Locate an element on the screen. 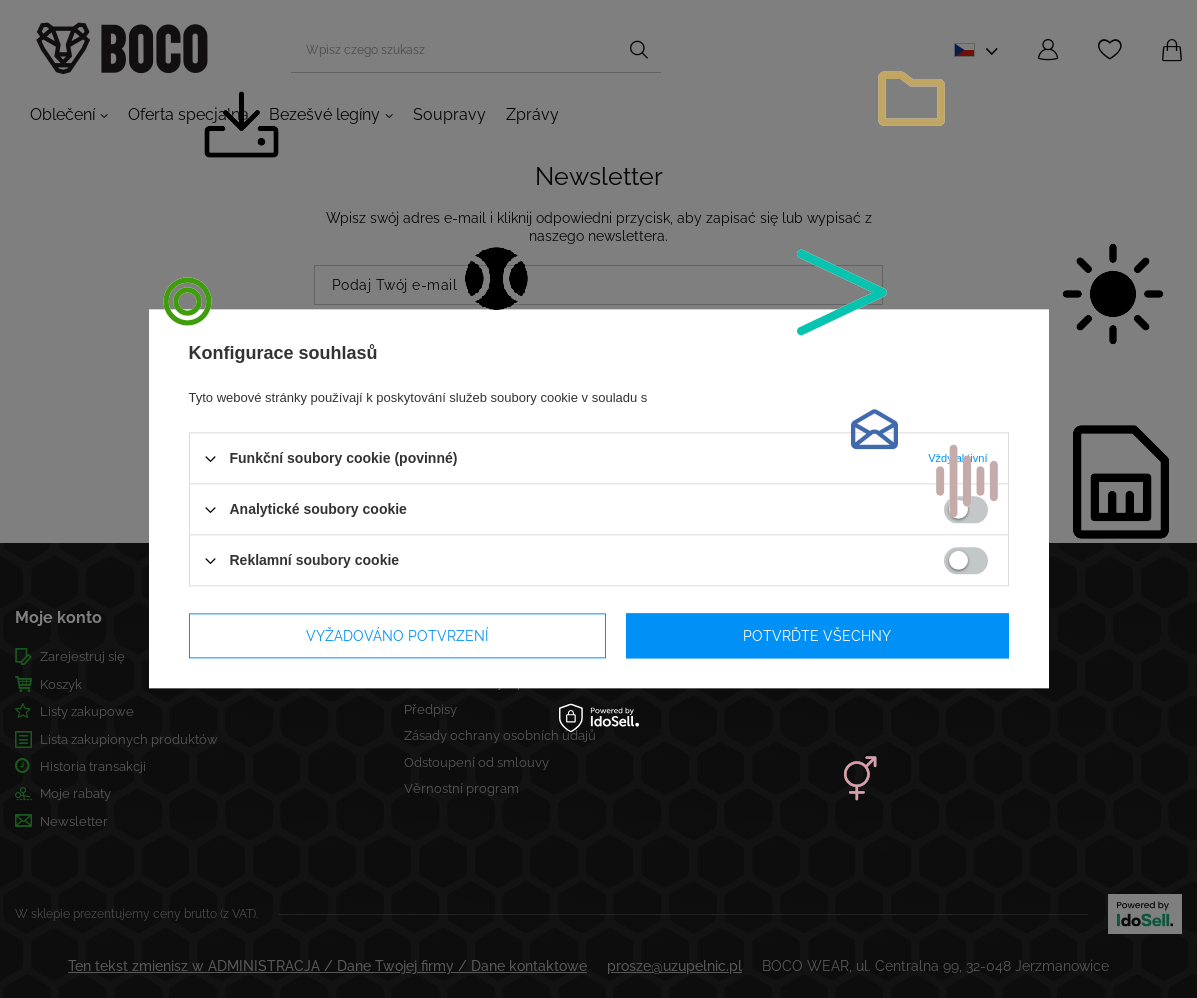 Image resolution: width=1197 pixels, height=998 pixels. download a file to your device is located at coordinates (241, 128).